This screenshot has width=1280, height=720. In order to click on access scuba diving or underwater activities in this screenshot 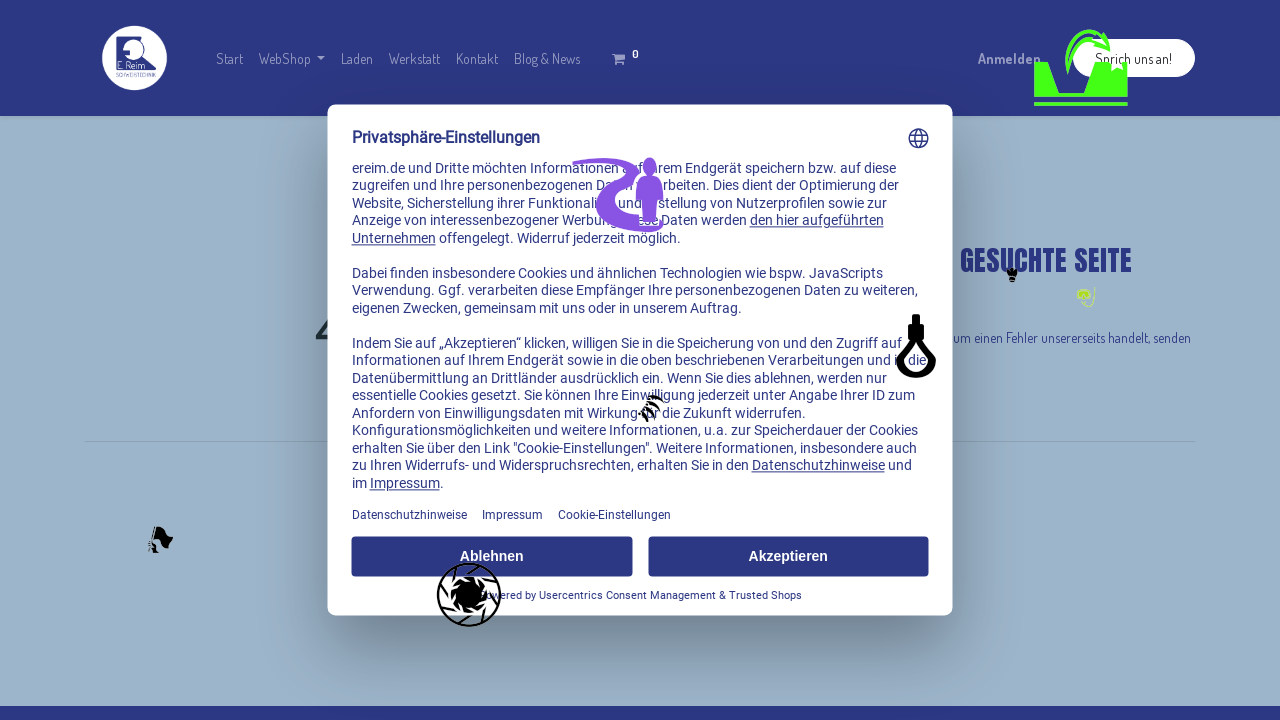, I will do `click(1086, 297)`.